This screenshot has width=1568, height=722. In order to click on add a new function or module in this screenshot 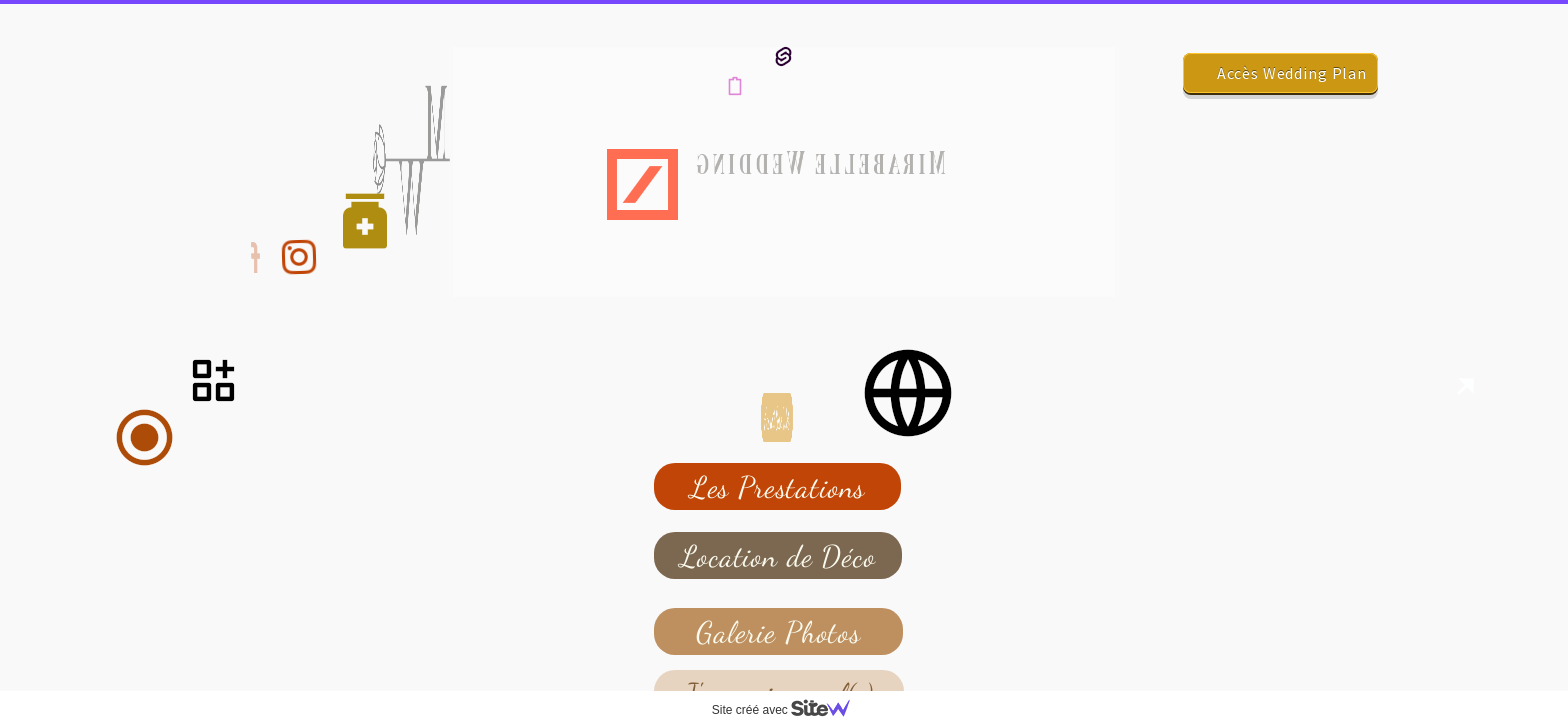, I will do `click(213, 380)`.